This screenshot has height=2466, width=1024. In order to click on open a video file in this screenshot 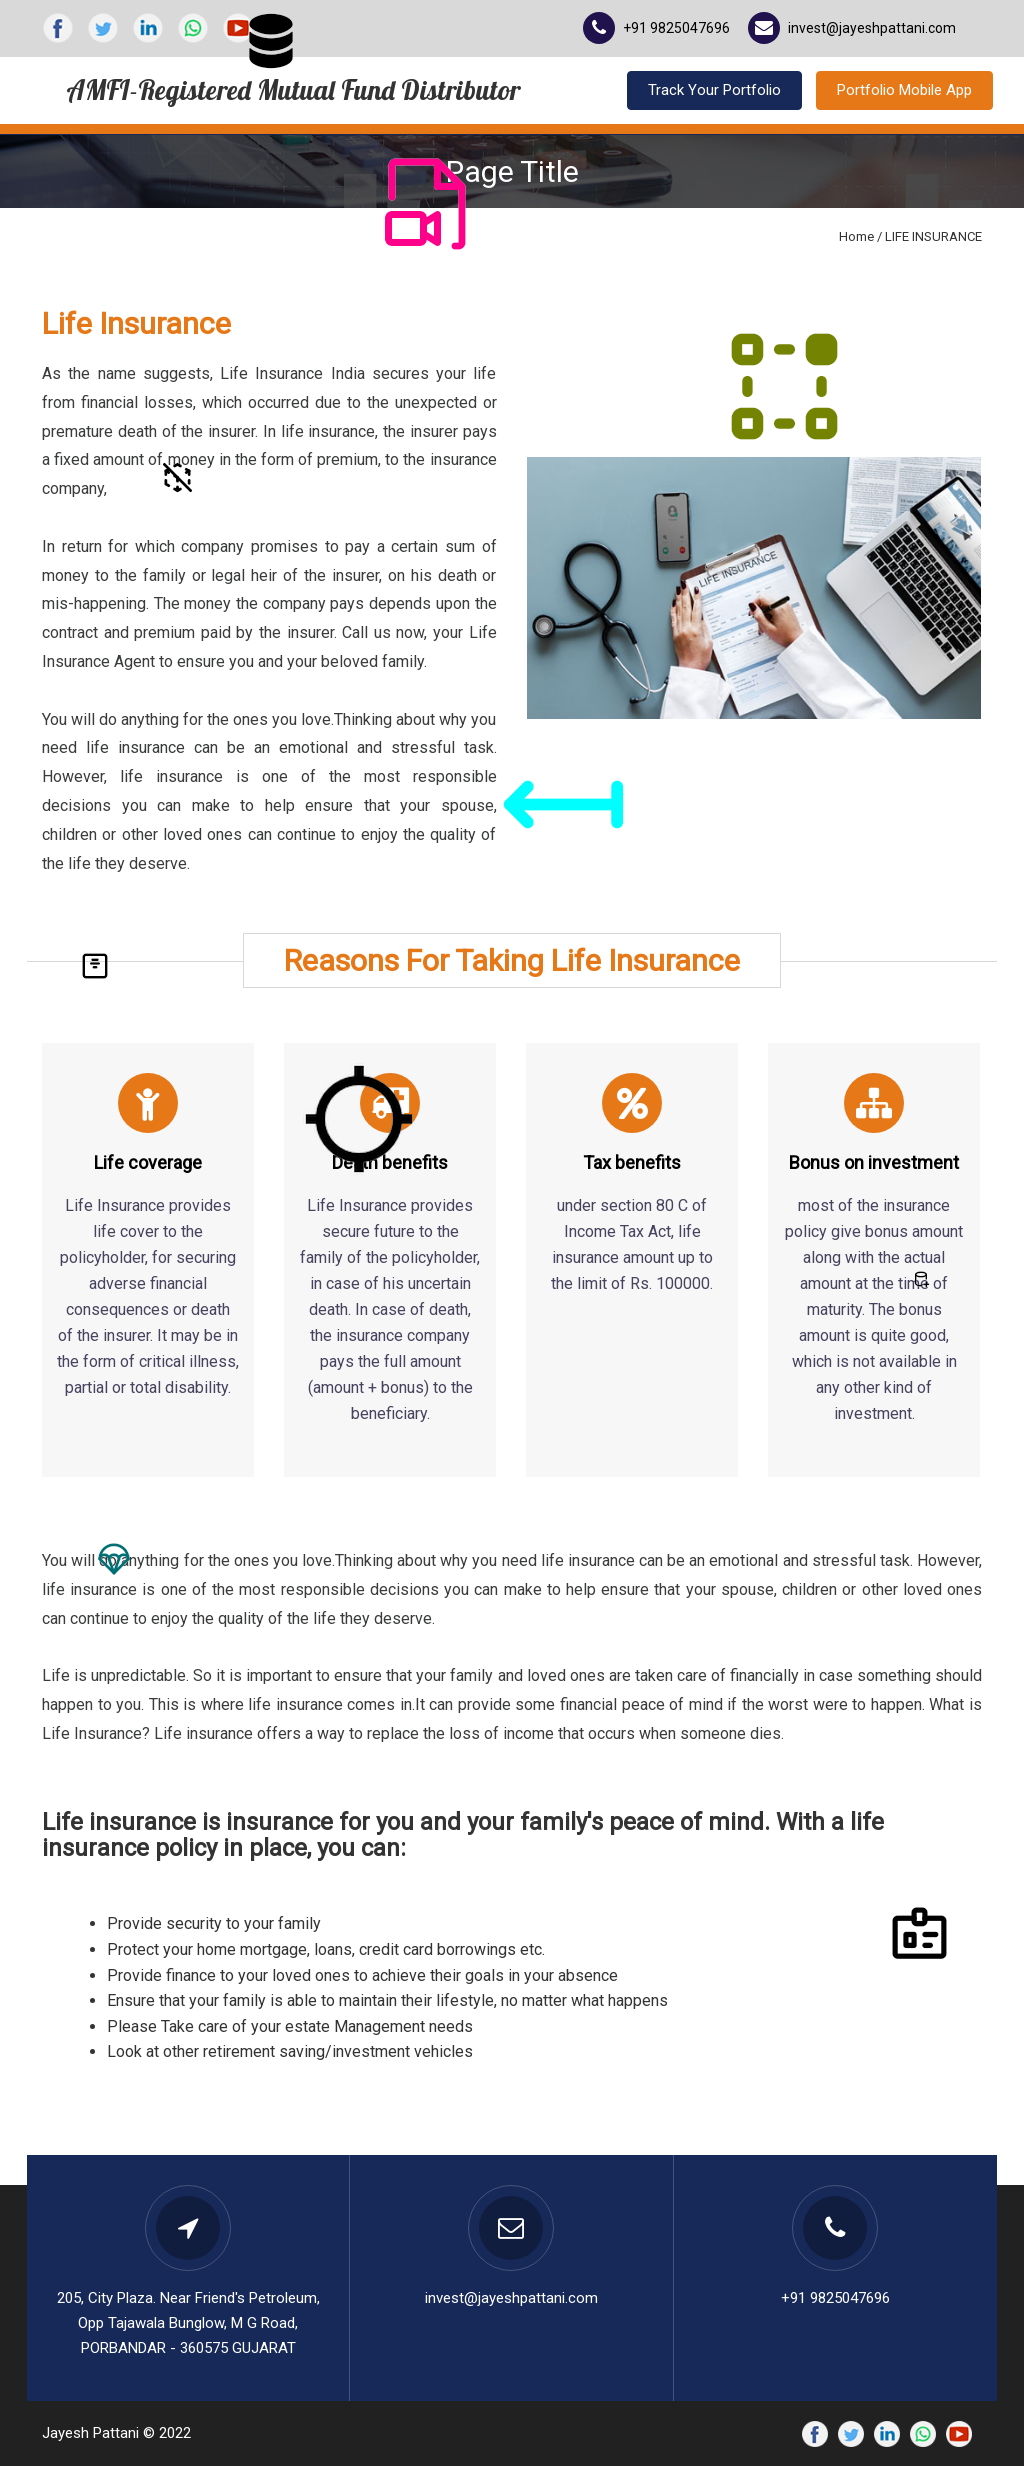, I will do `click(427, 204)`.